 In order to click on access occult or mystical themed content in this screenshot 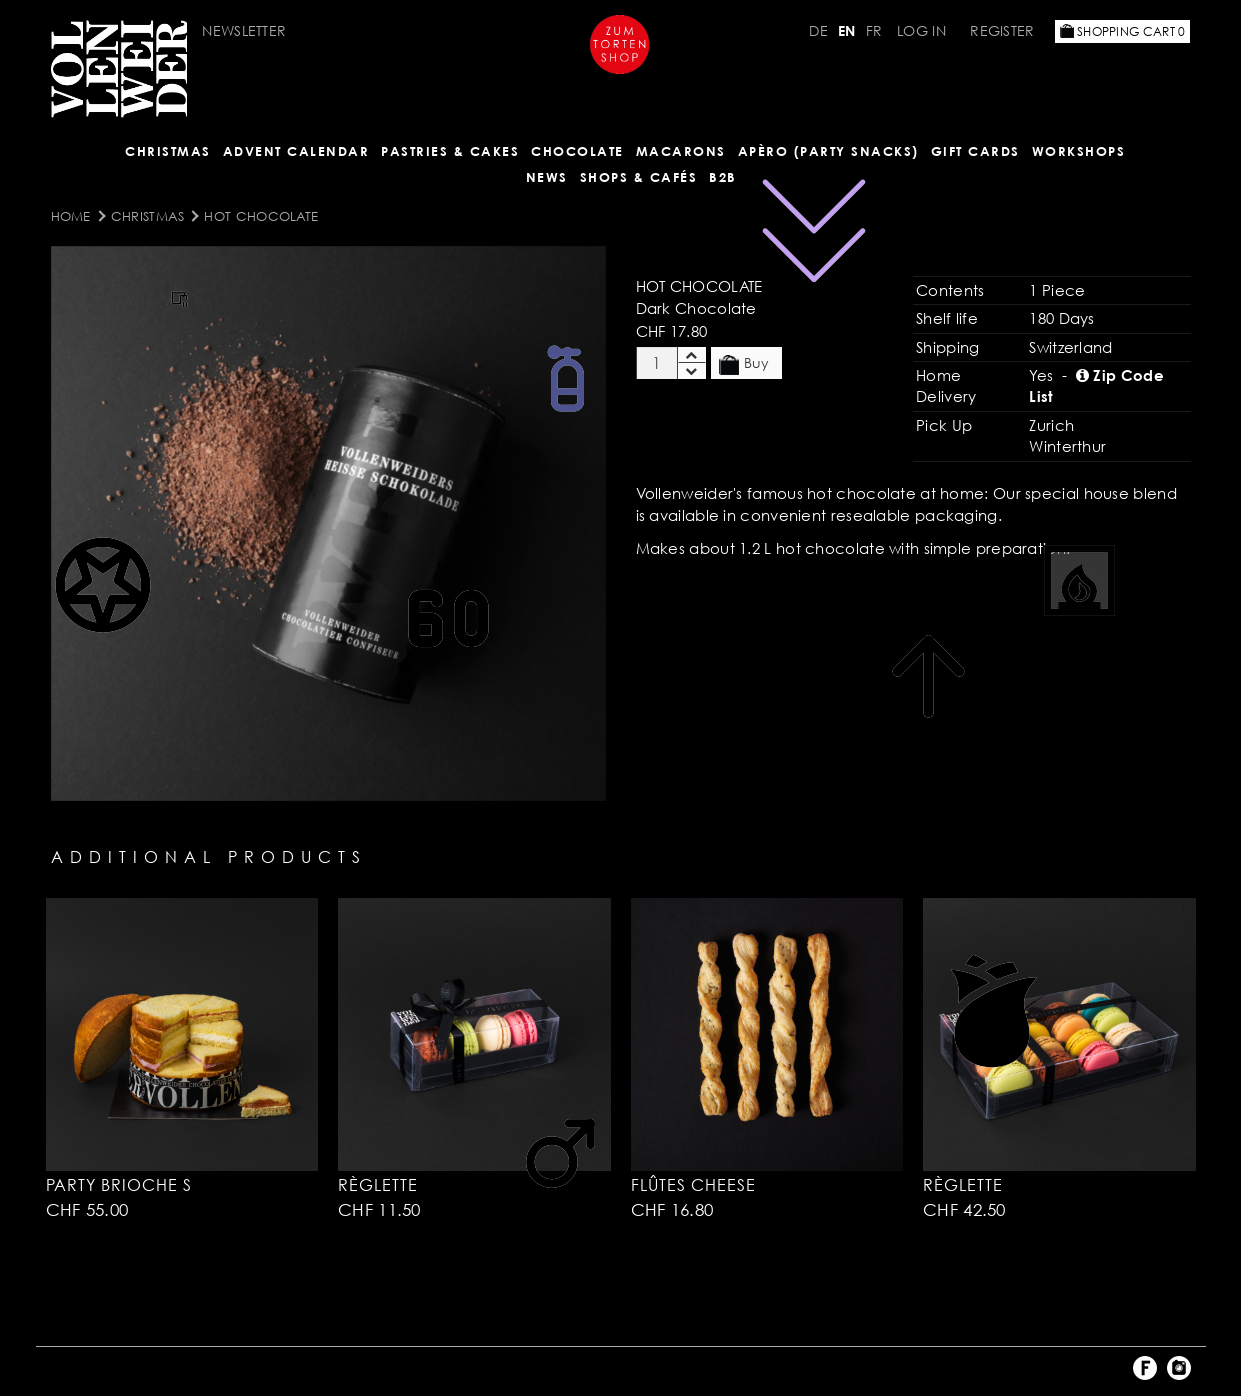, I will do `click(103, 585)`.